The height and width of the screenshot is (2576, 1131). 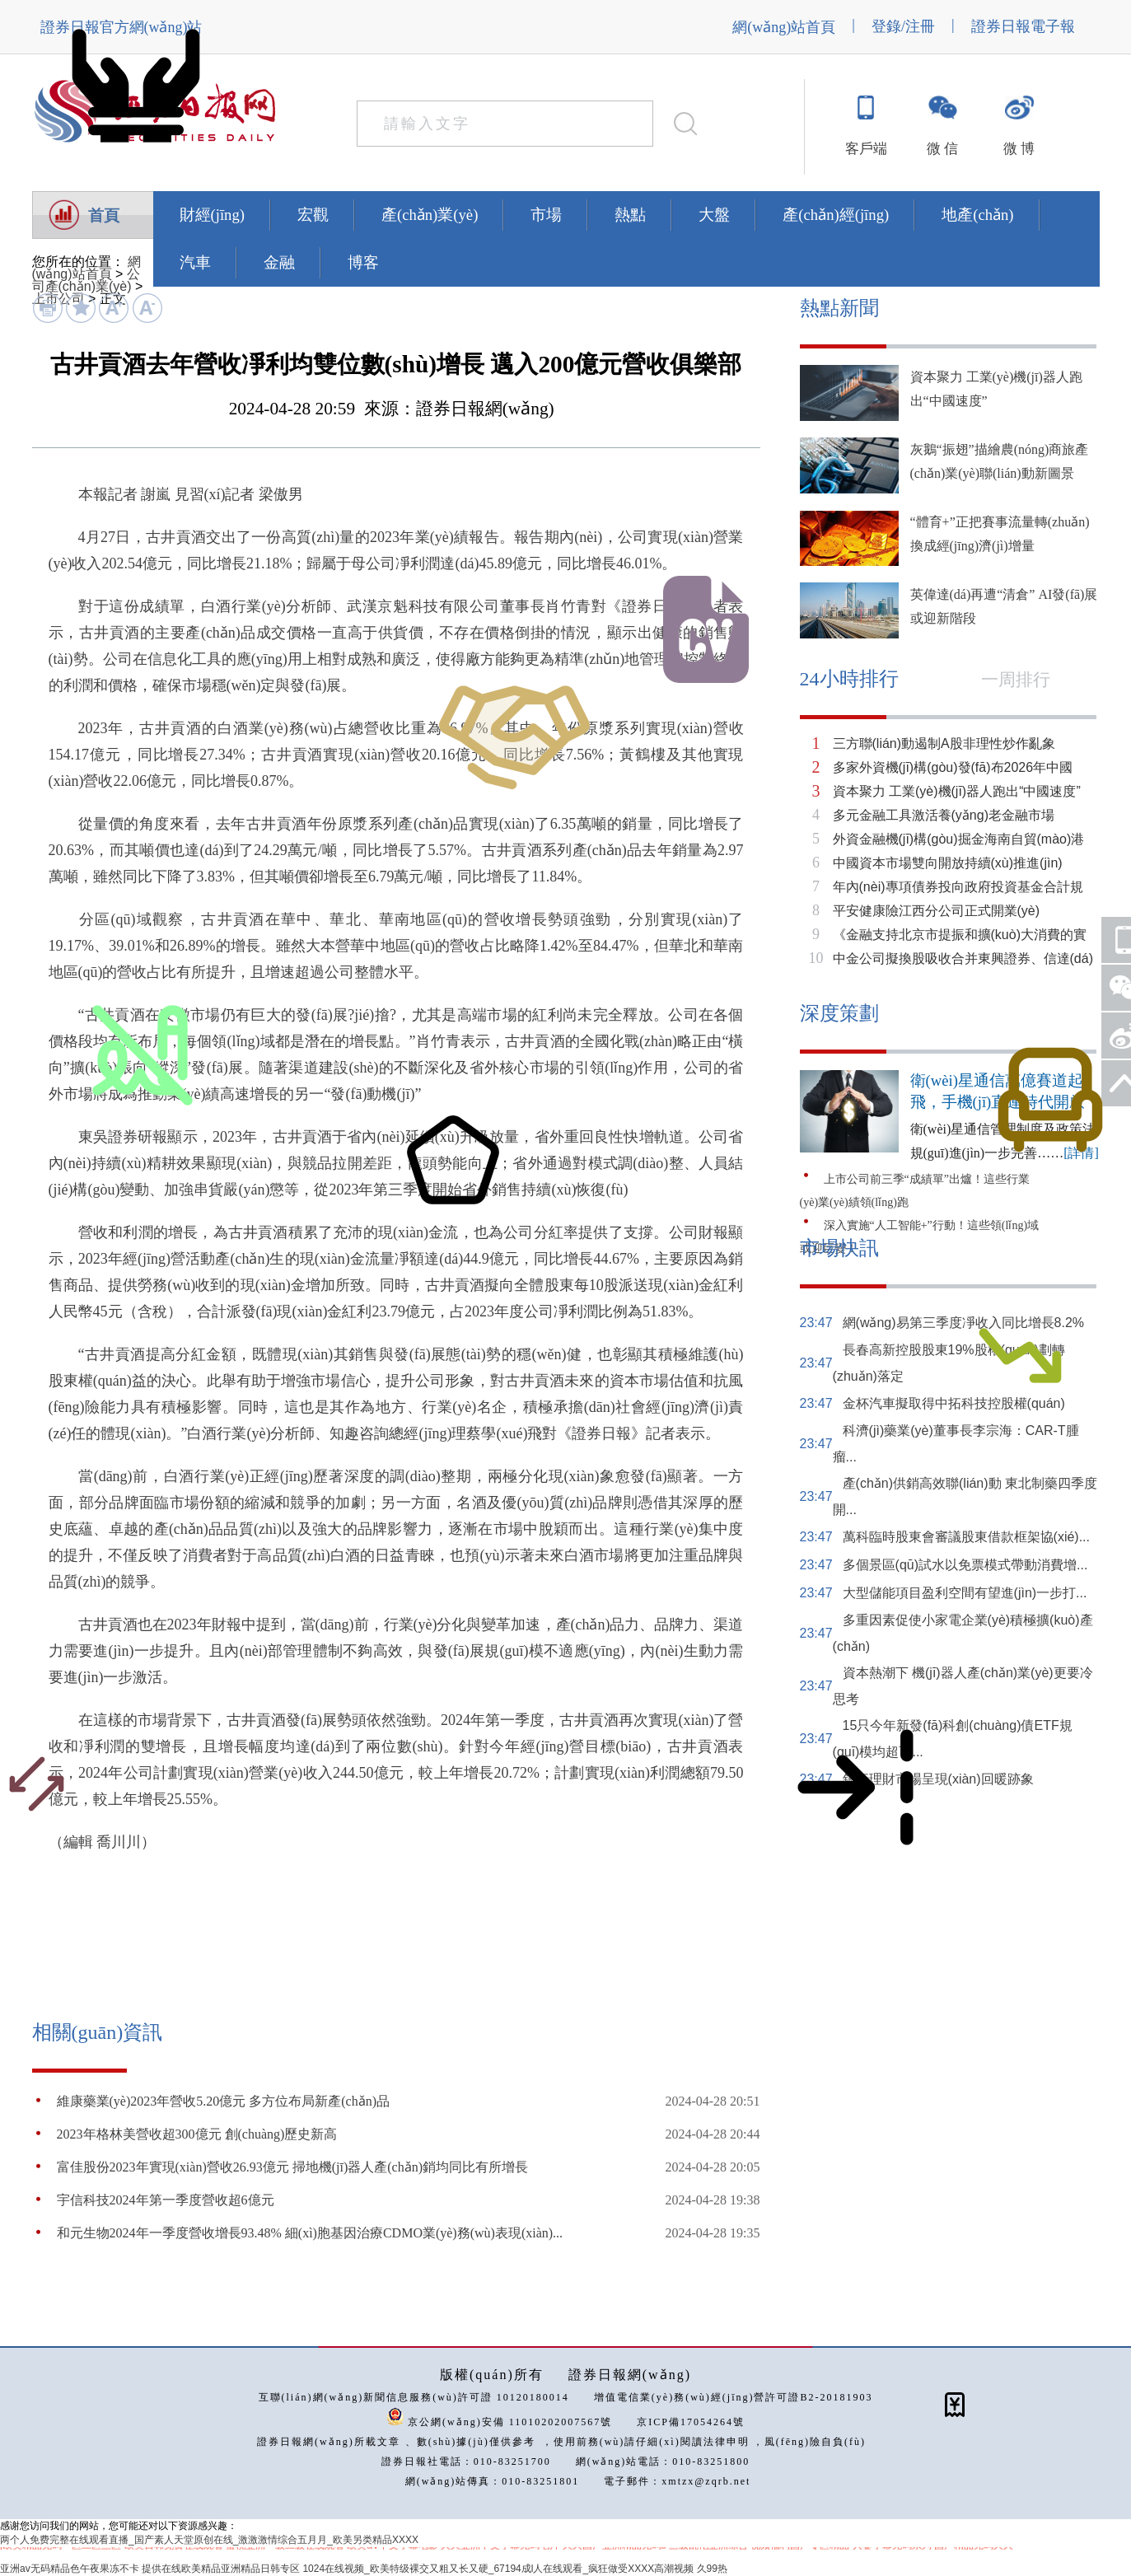 What do you see at coordinates (514, 732) in the screenshot?
I see `indicates a partnership or collaboration feature` at bounding box center [514, 732].